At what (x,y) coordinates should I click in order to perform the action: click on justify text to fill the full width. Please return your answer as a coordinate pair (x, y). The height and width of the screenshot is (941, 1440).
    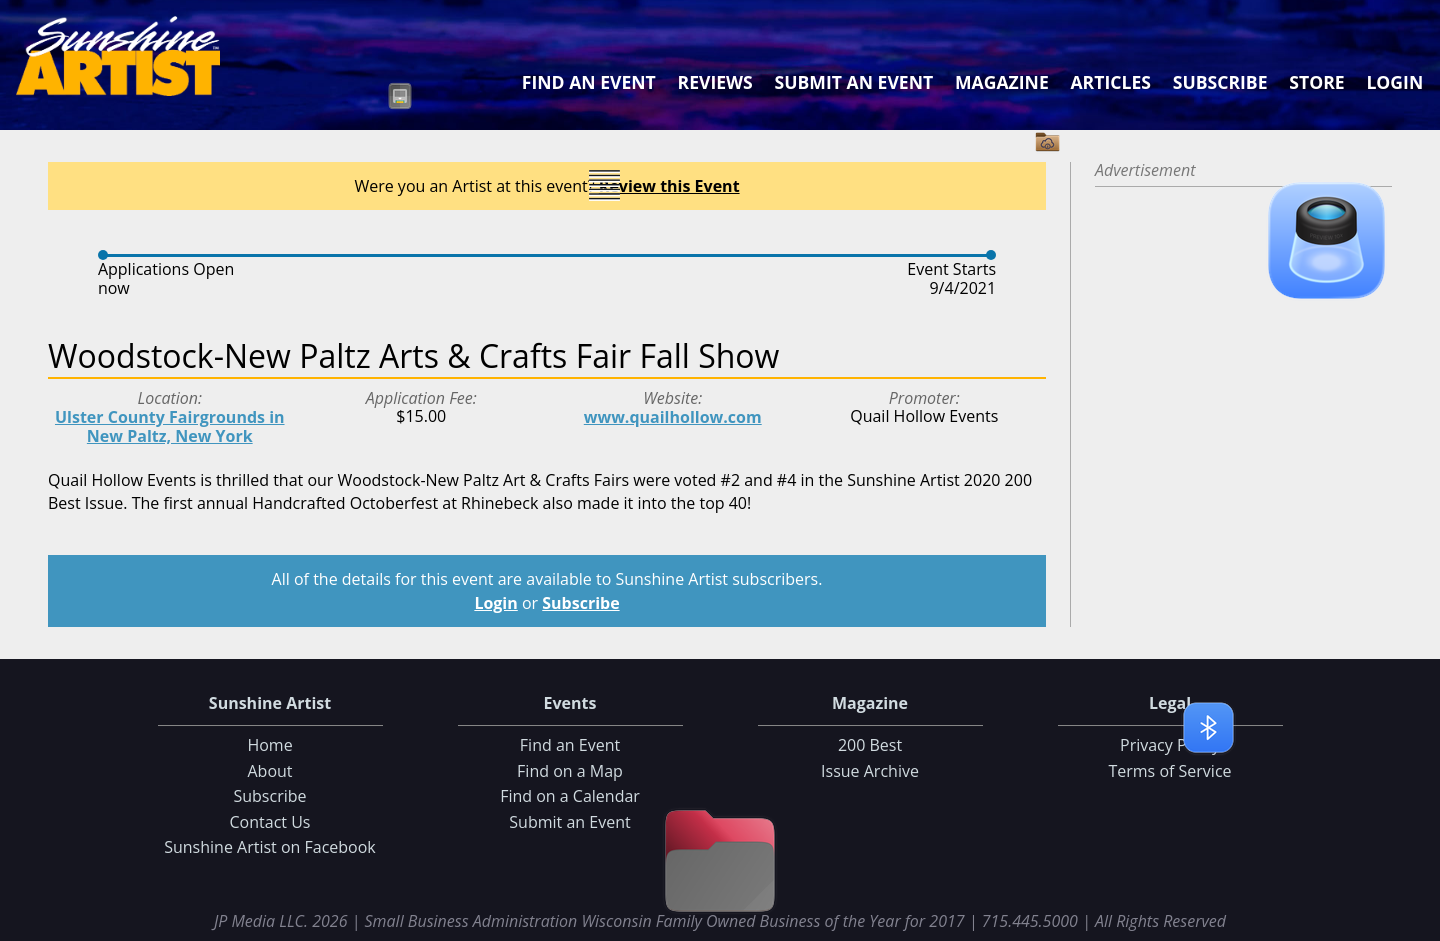
    Looking at the image, I should click on (604, 185).